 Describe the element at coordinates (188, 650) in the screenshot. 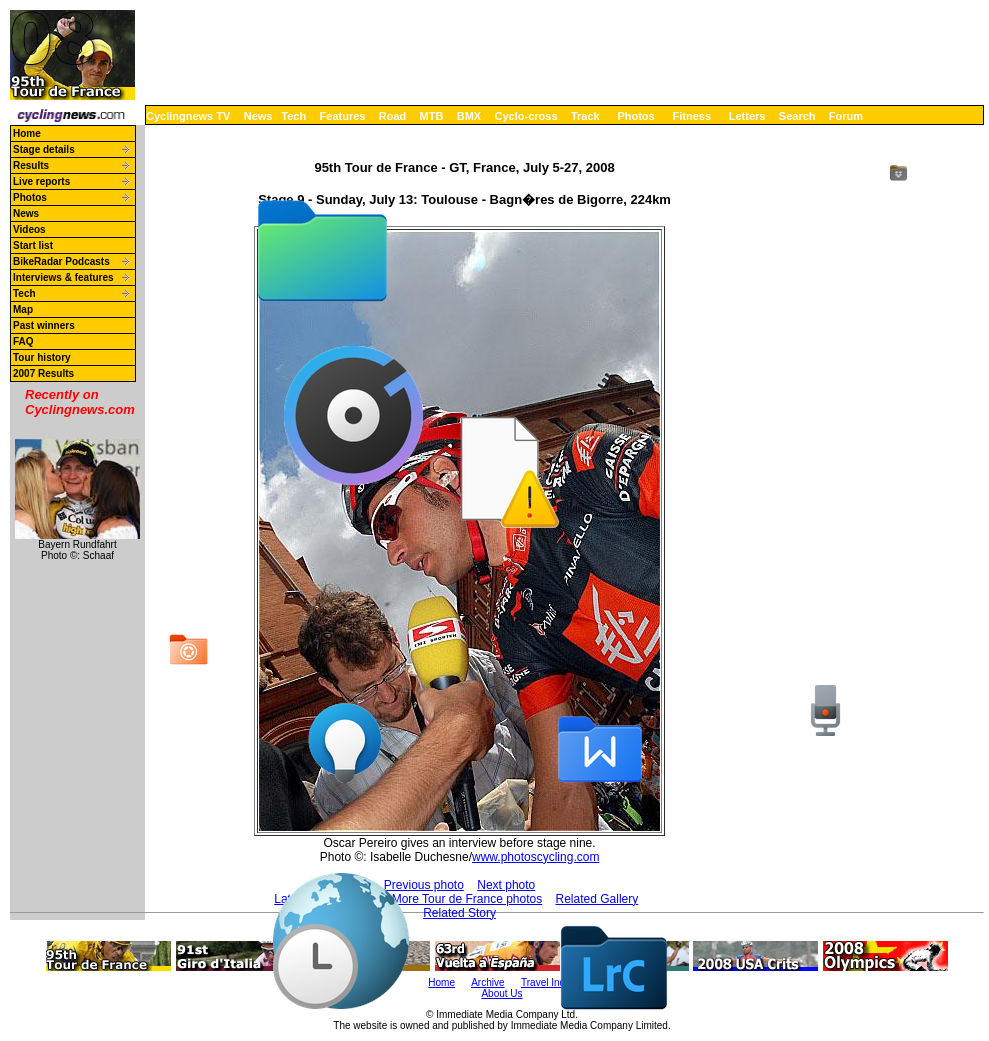

I see `open corona sdk project folder` at that location.